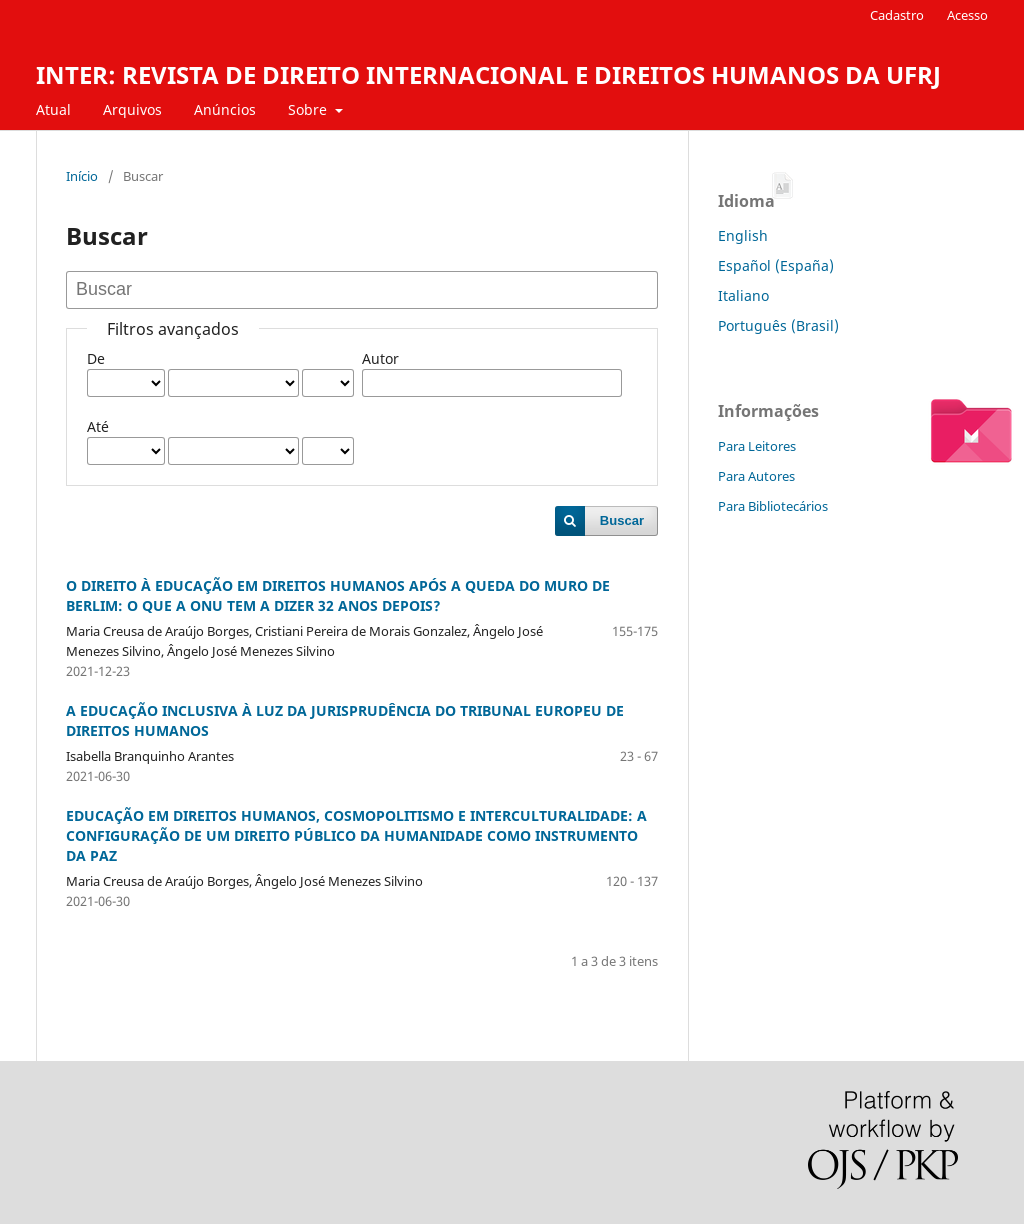  Describe the element at coordinates (782, 185) in the screenshot. I see `open a rich text document` at that location.